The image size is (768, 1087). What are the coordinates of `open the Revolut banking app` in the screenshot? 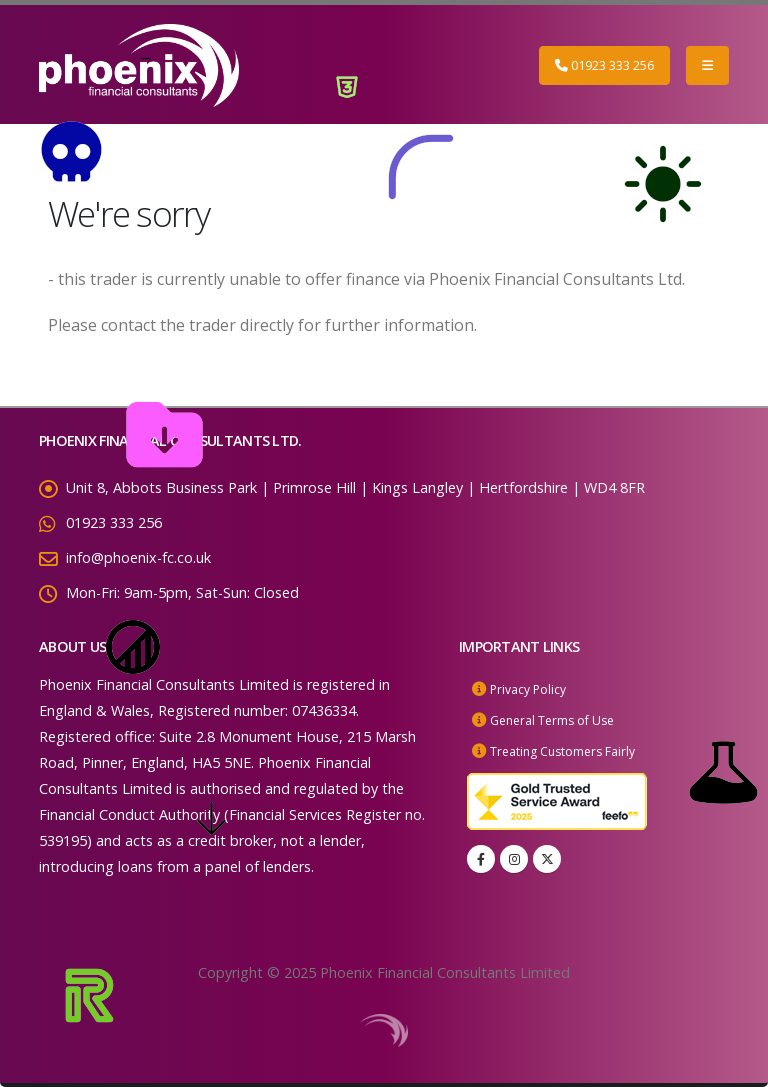 It's located at (89, 995).